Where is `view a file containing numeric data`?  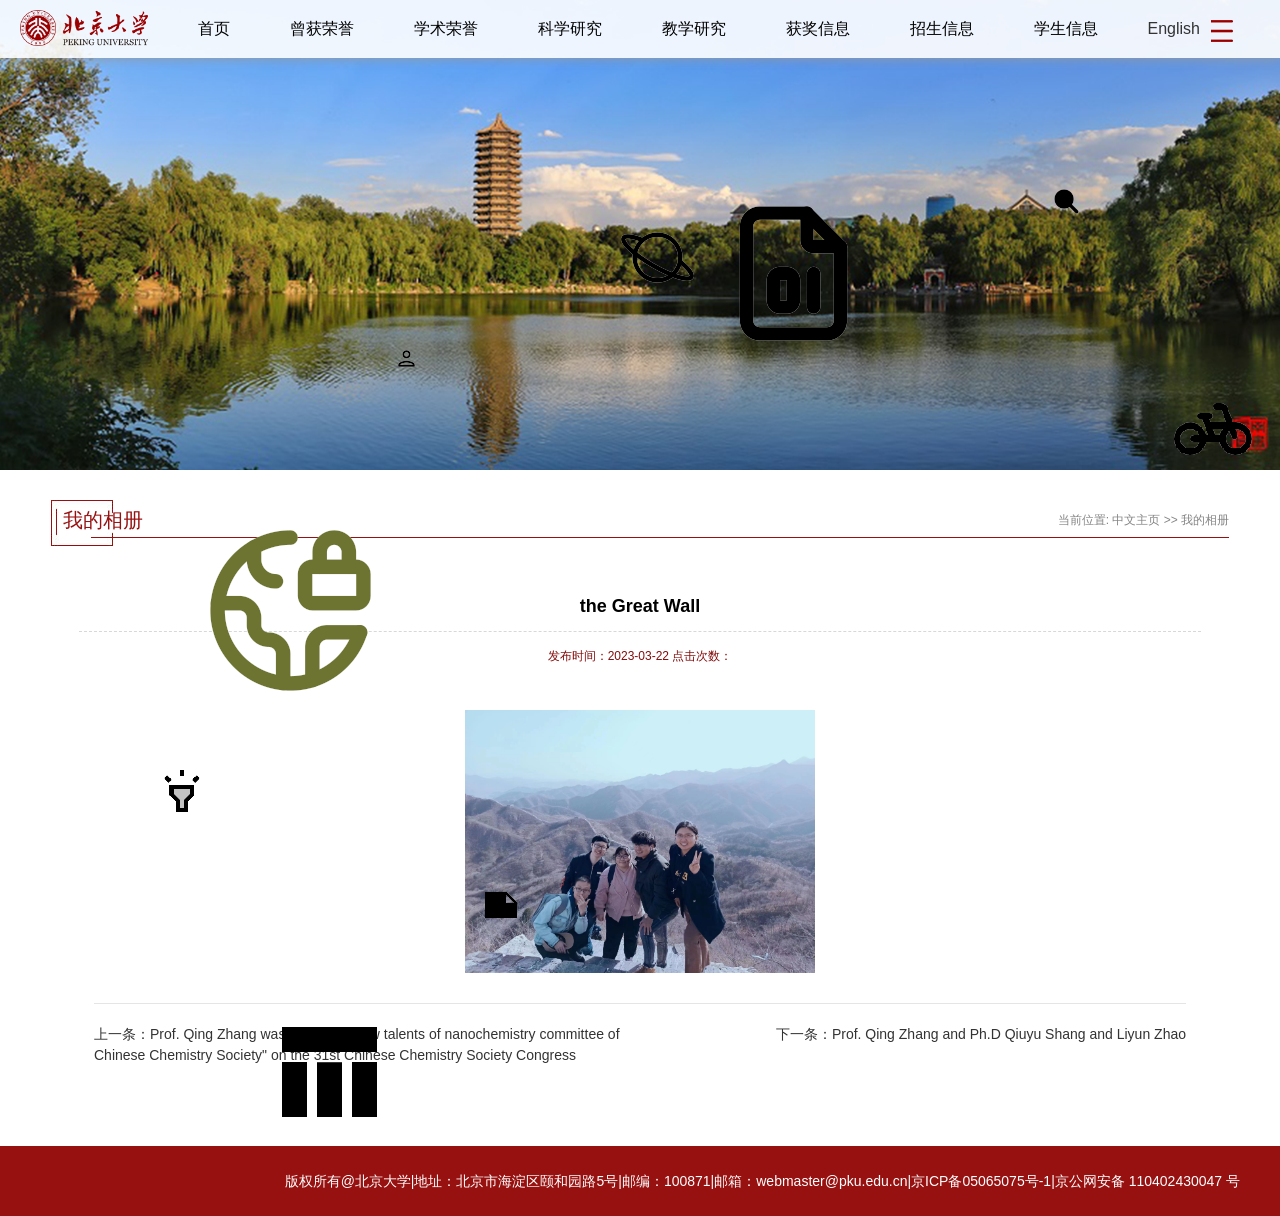 view a file containing numeric data is located at coordinates (793, 273).